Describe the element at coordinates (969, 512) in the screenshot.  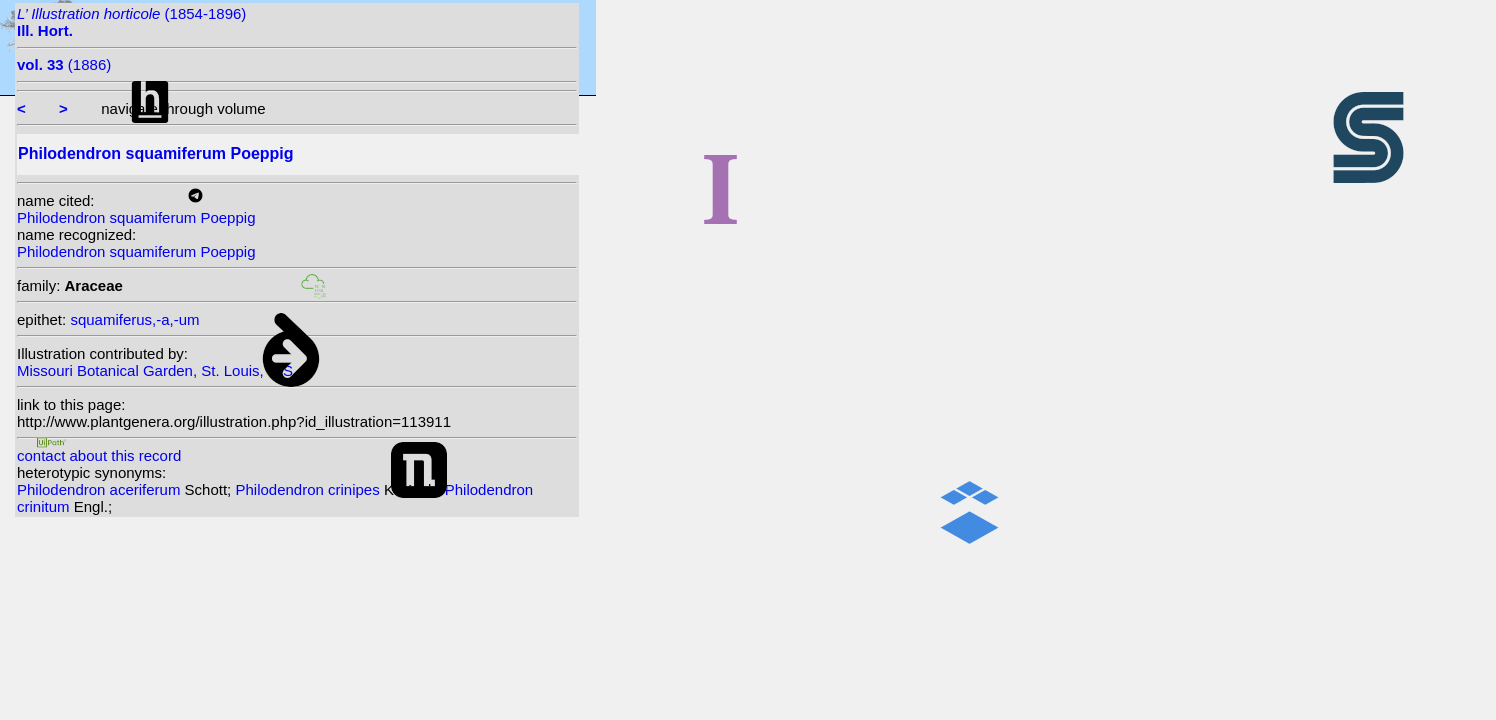
I see `instructure company logo` at that location.